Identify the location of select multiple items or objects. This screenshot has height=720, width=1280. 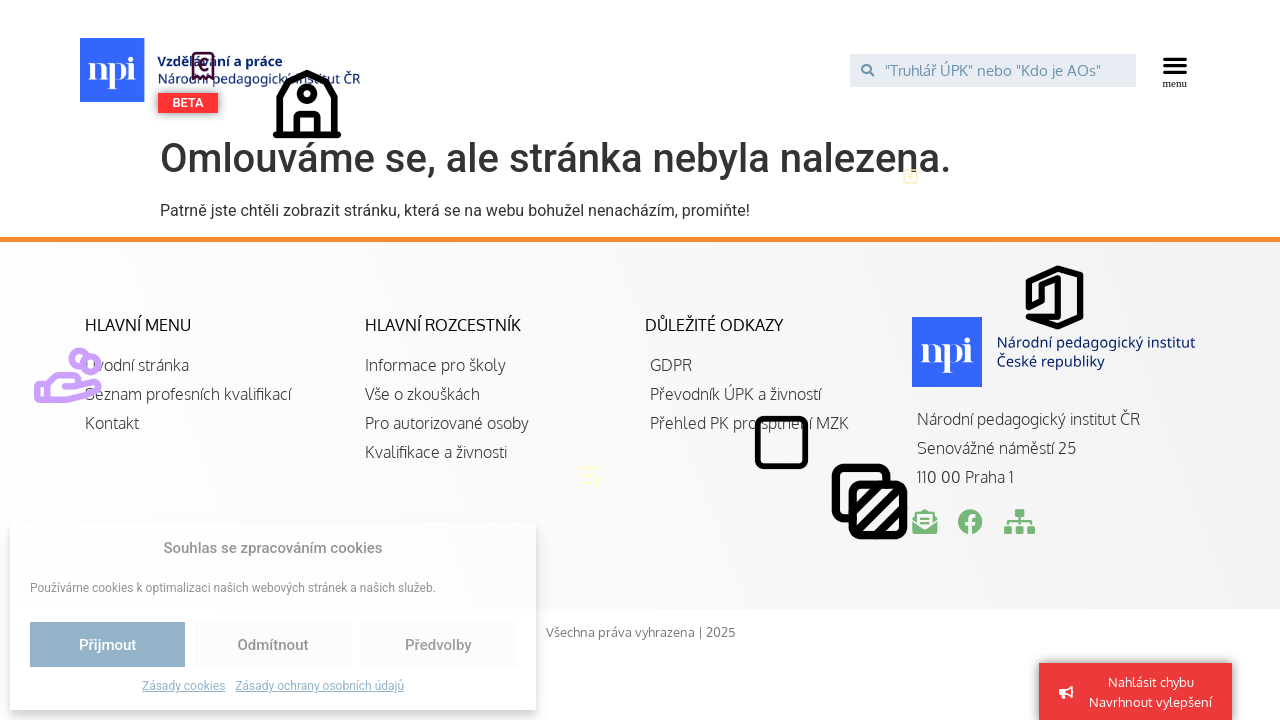
(869, 501).